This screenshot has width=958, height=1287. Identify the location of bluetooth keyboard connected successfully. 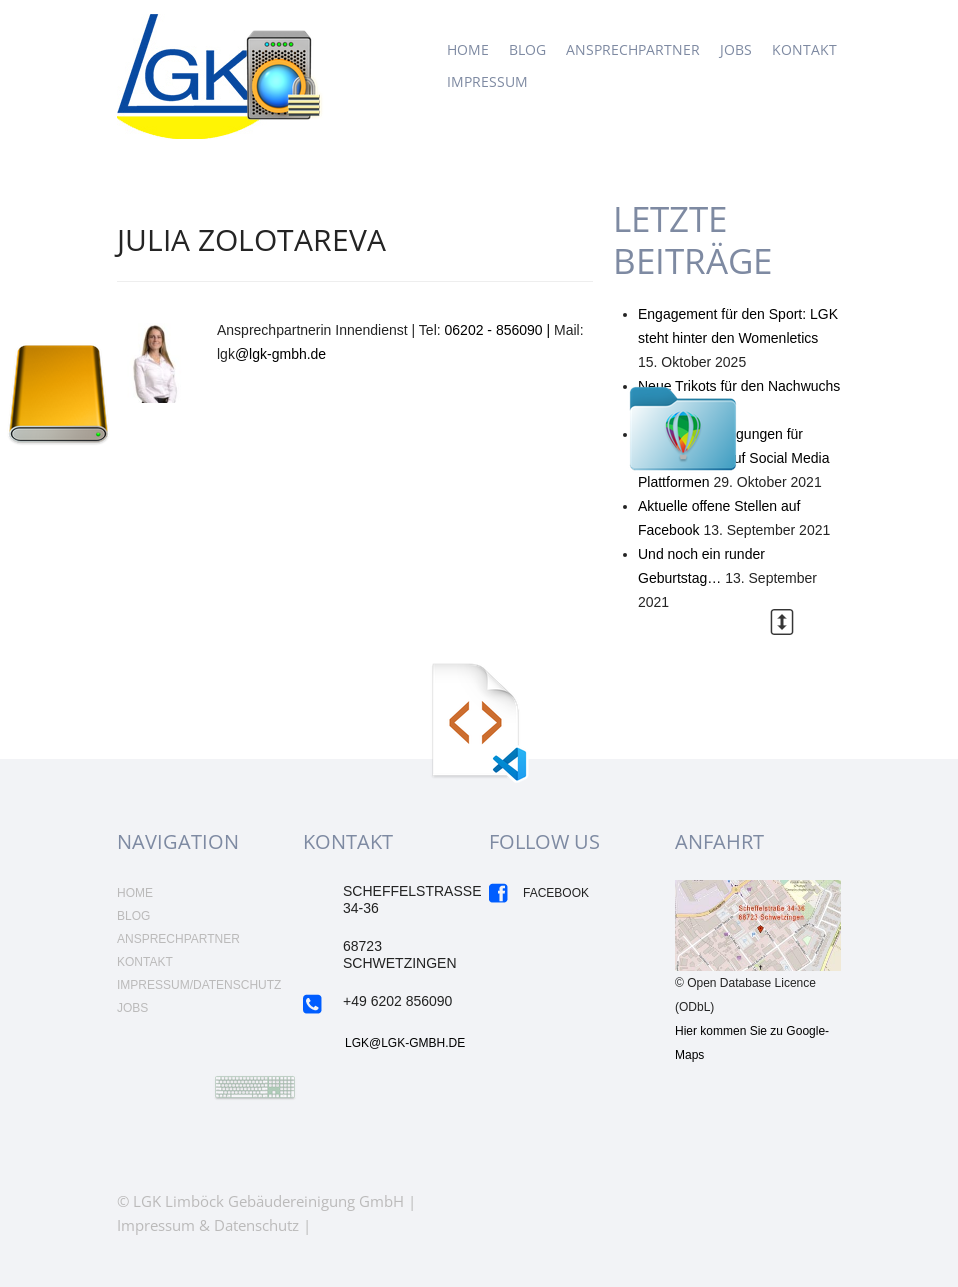
(255, 1087).